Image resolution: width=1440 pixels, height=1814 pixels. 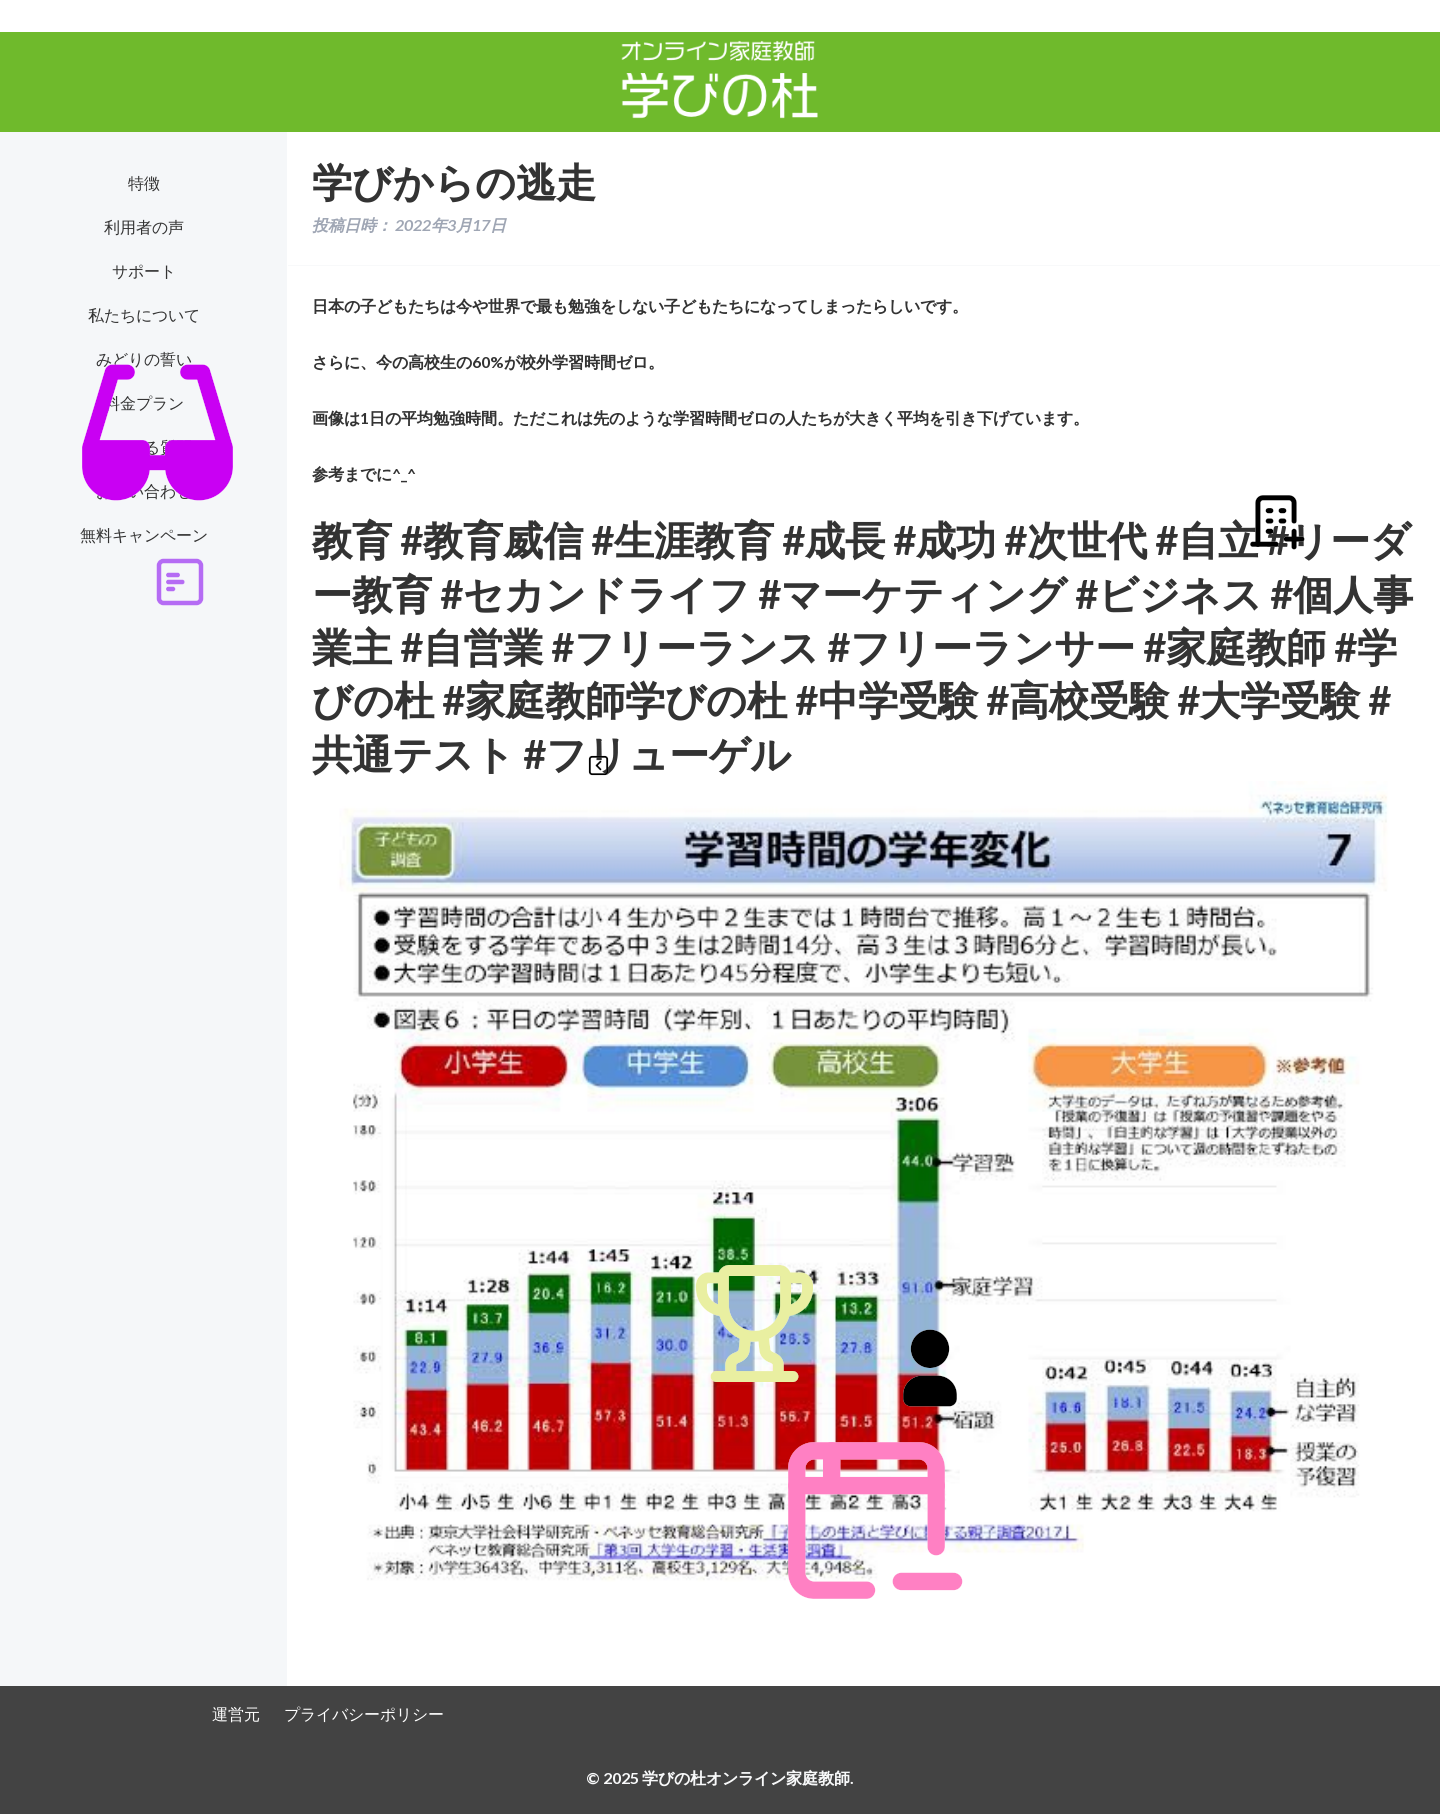 I want to click on view achievements or awards, so click(x=754, y=1323).